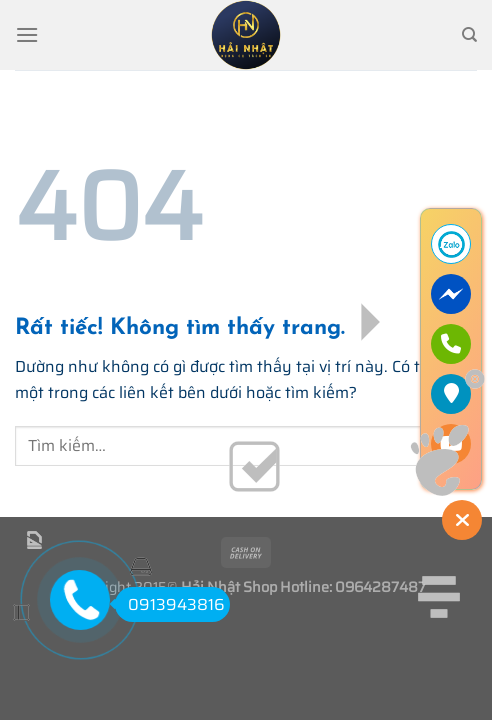 The width and height of the screenshot is (492, 720). Describe the element at coordinates (34, 539) in the screenshot. I see `adjust page layout and print settings` at that location.